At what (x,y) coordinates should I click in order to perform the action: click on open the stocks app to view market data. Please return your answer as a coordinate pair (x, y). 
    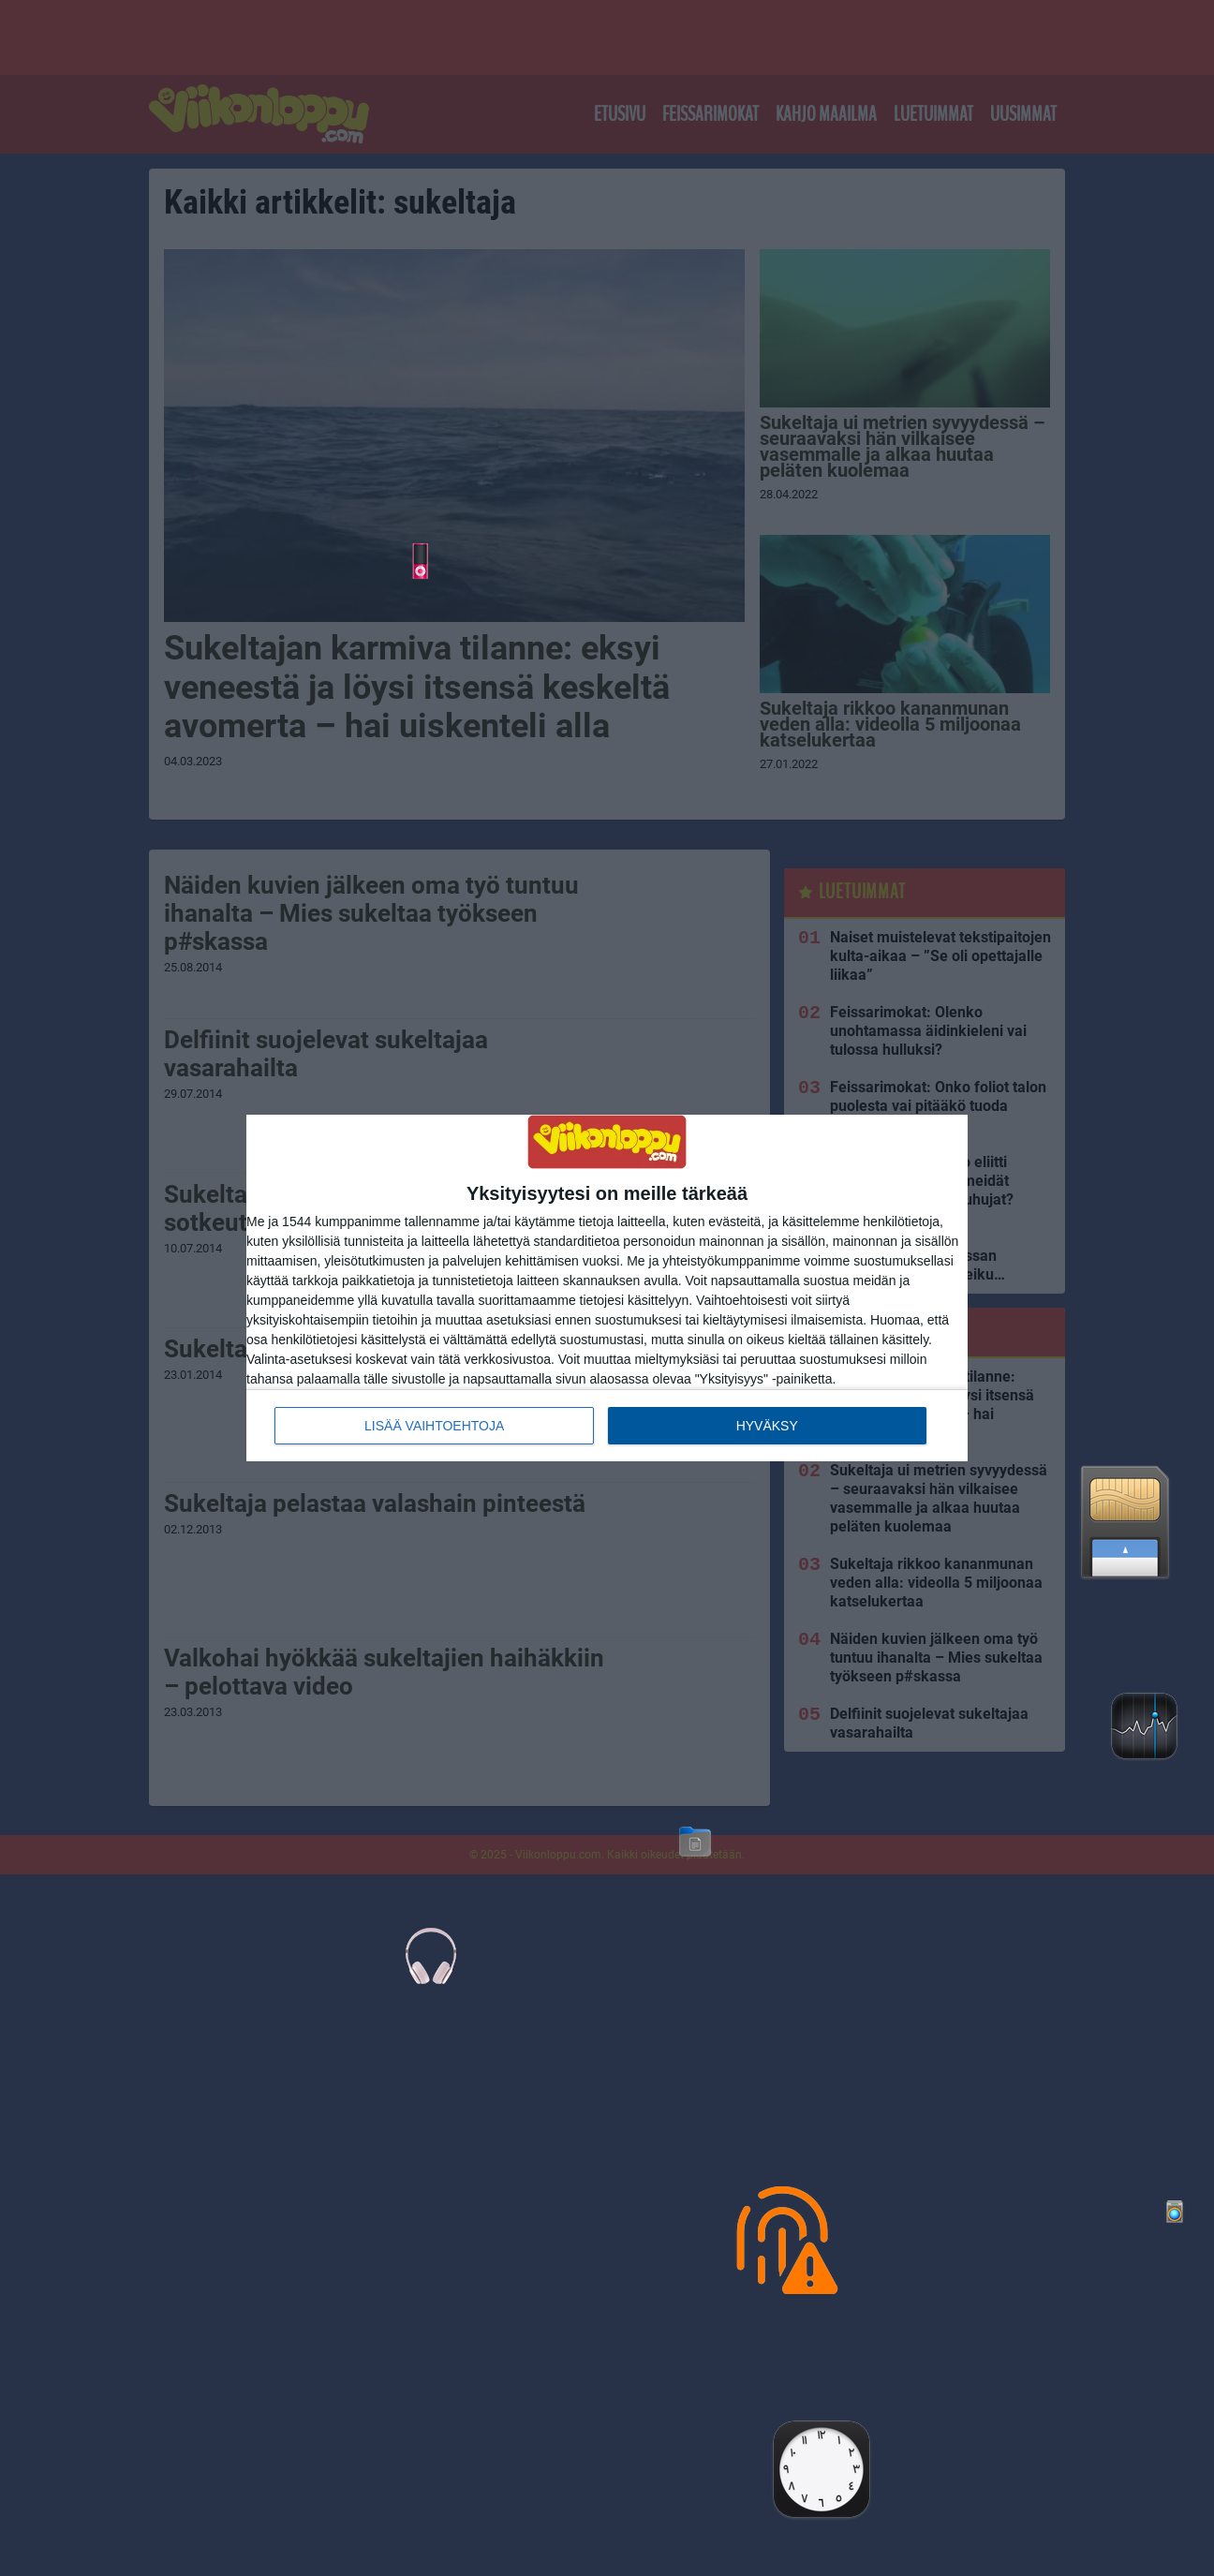
    Looking at the image, I should click on (1144, 1725).